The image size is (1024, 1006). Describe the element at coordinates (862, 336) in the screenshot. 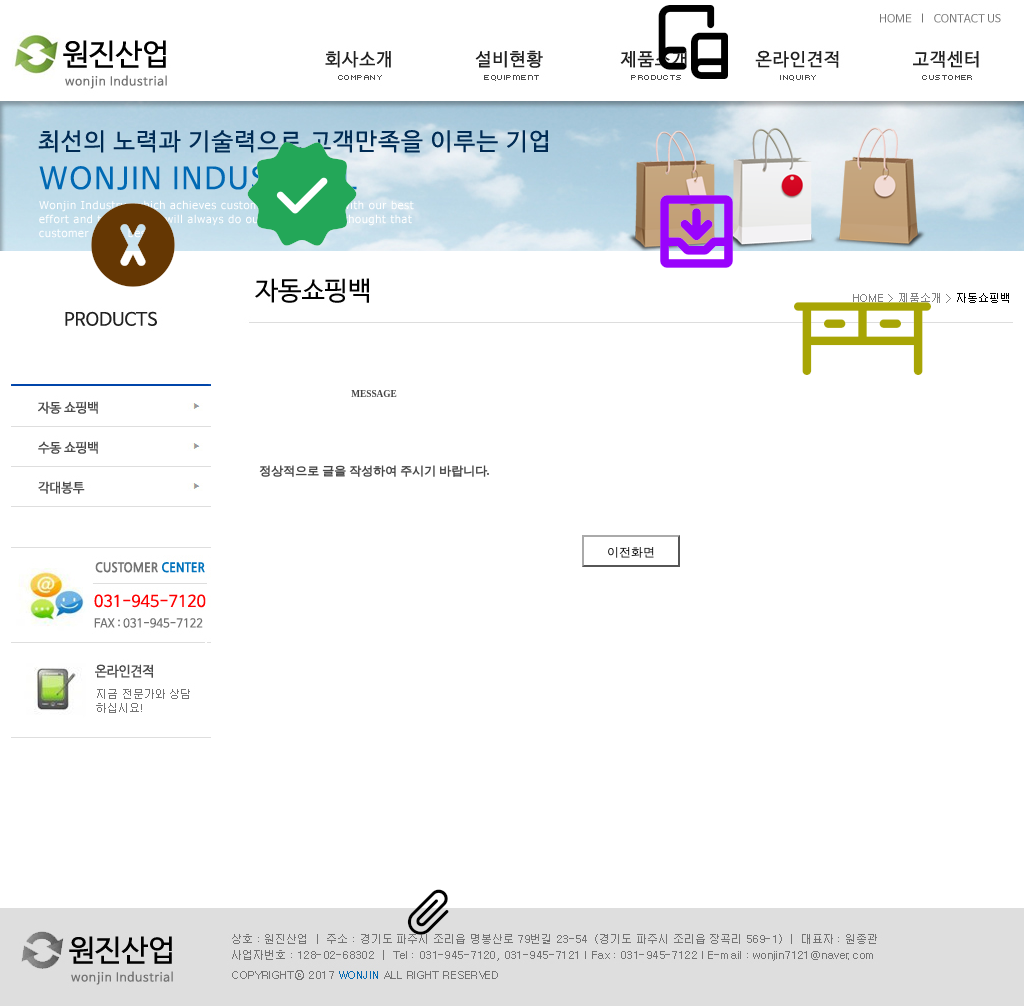

I see `access workspace or office settings` at that location.